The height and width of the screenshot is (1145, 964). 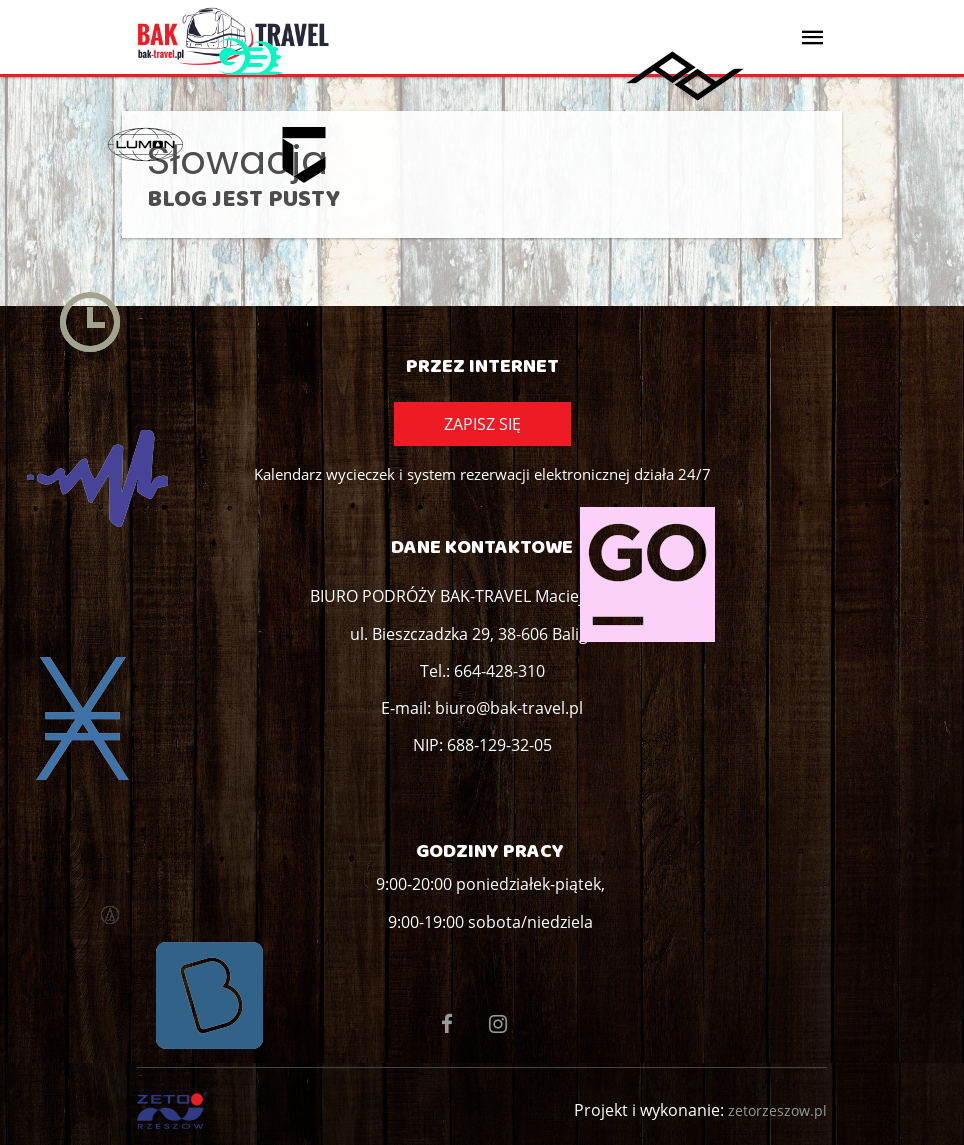 What do you see at coordinates (249, 56) in the screenshot?
I see `gatling load testing tool logo` at bounding box center [249, 56].